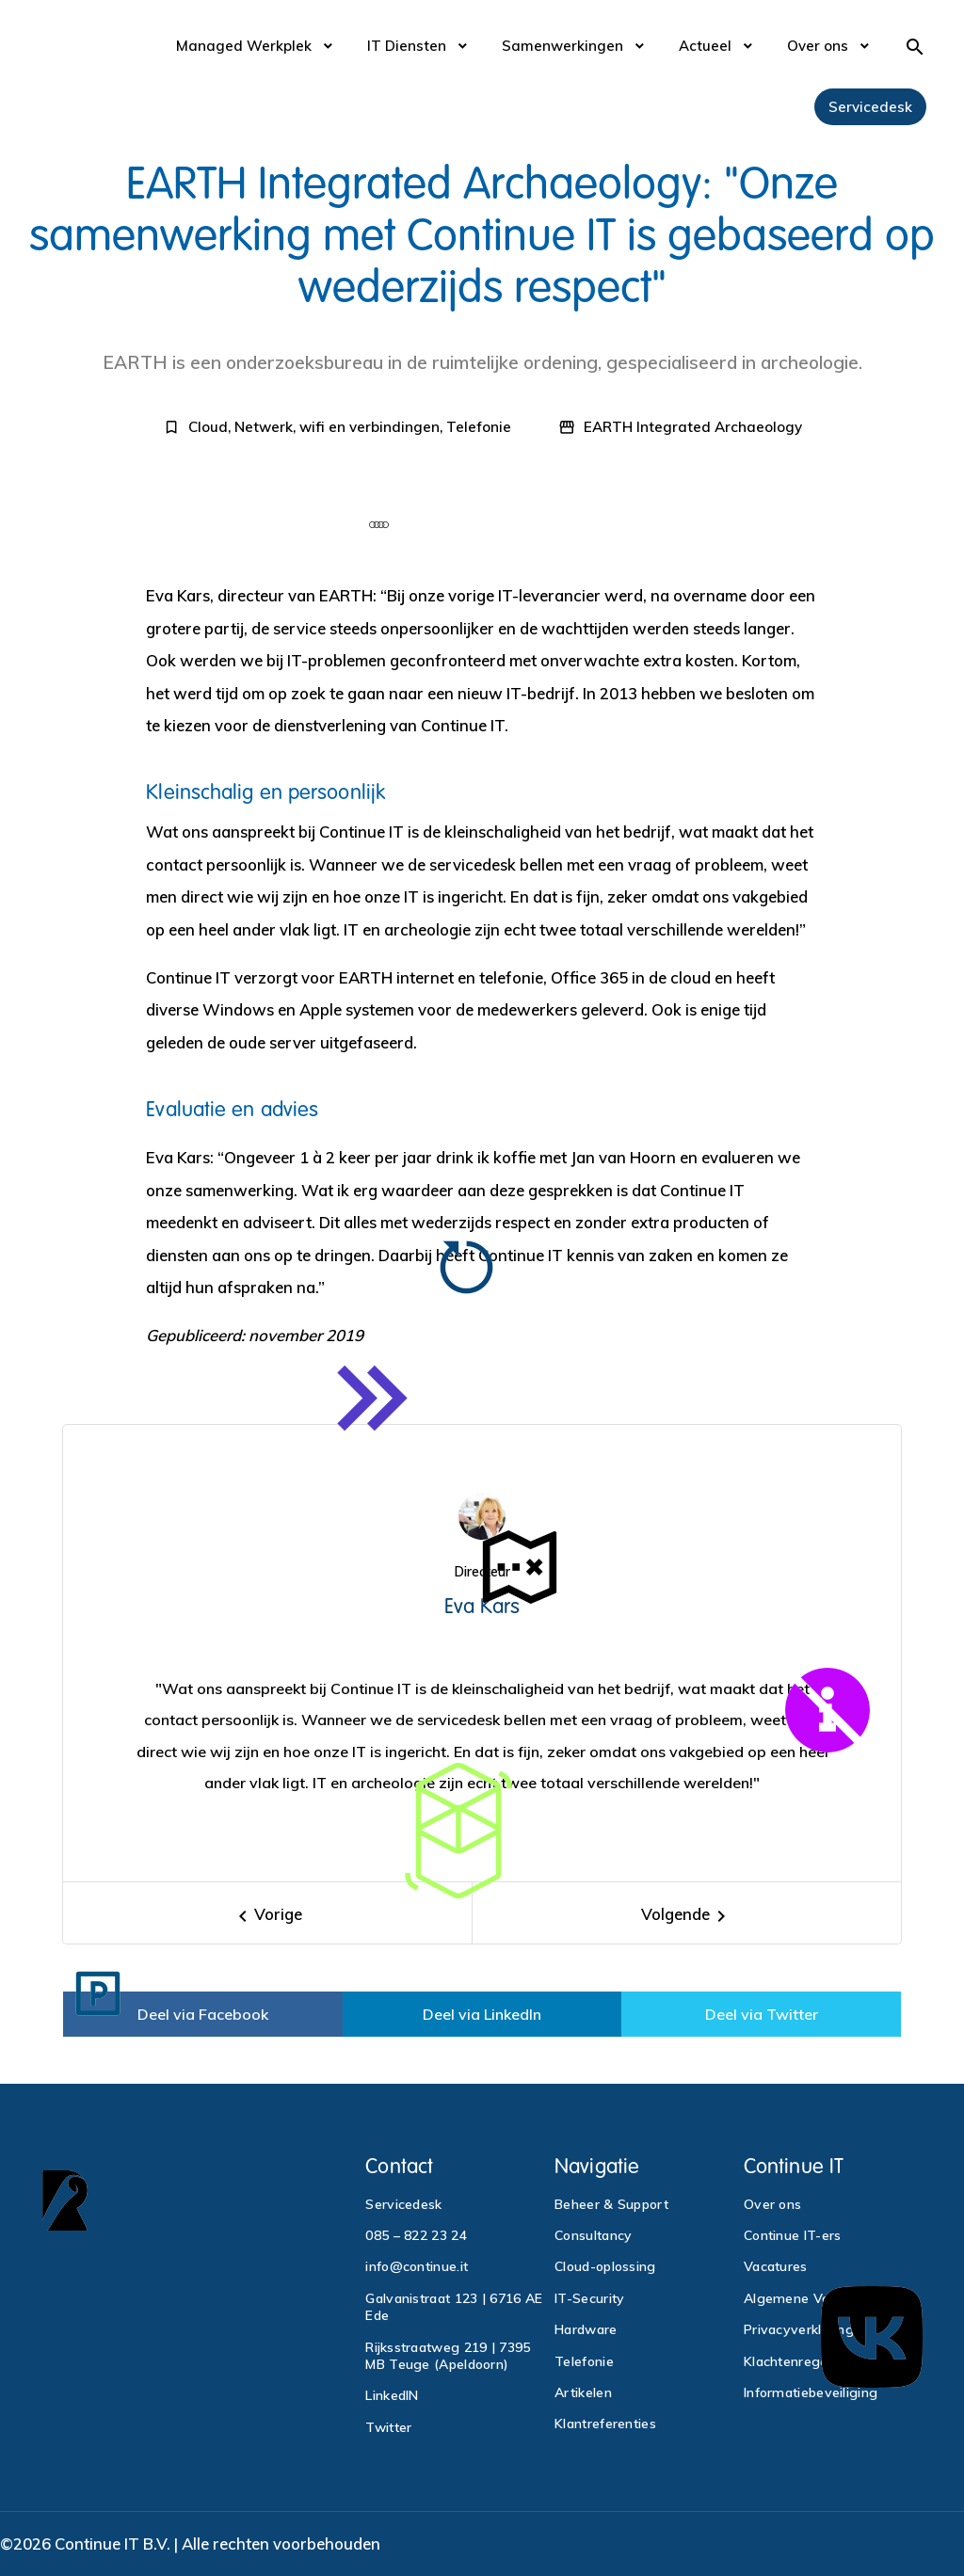 The image size is (964, 2576). What do you see at coordinates (458, 1831) in the screenshot?
I see `fantom blockchain network logo` at bounding box center [458, 1831].